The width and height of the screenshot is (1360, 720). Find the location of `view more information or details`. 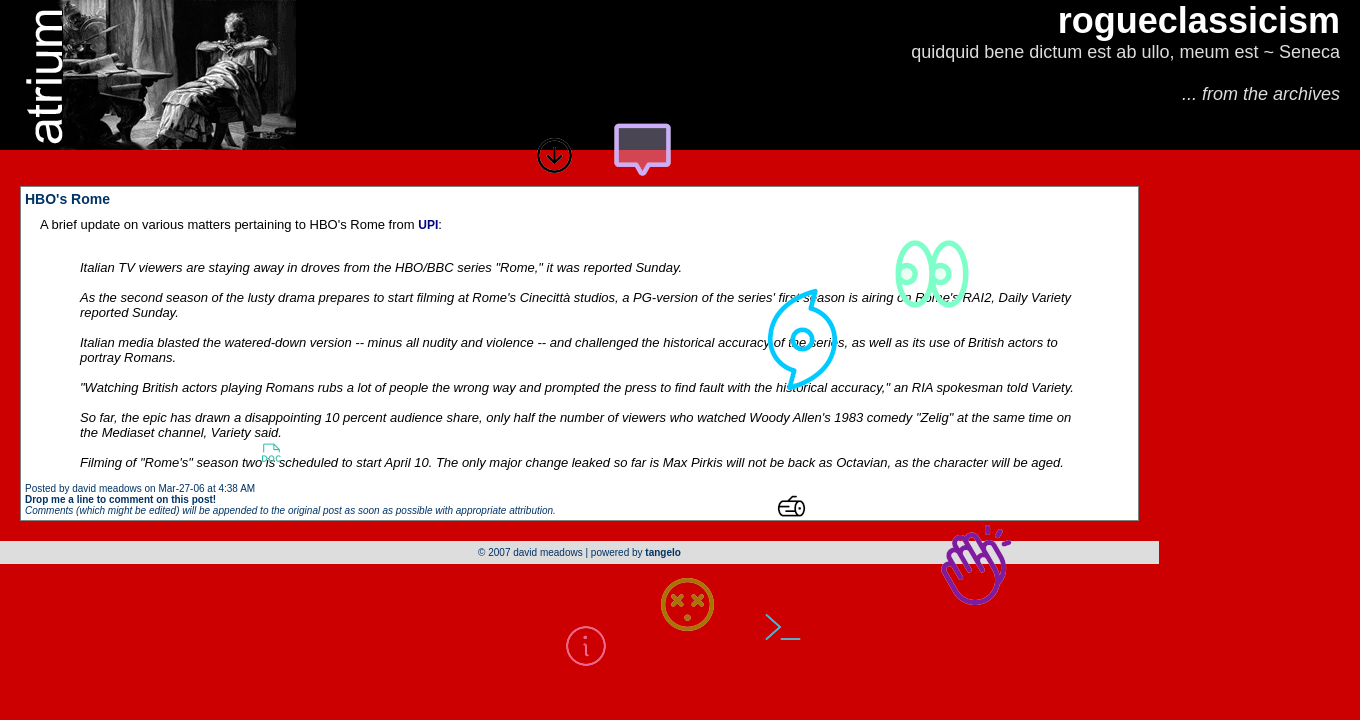

view more information or details is located at coordinates (586, 646).